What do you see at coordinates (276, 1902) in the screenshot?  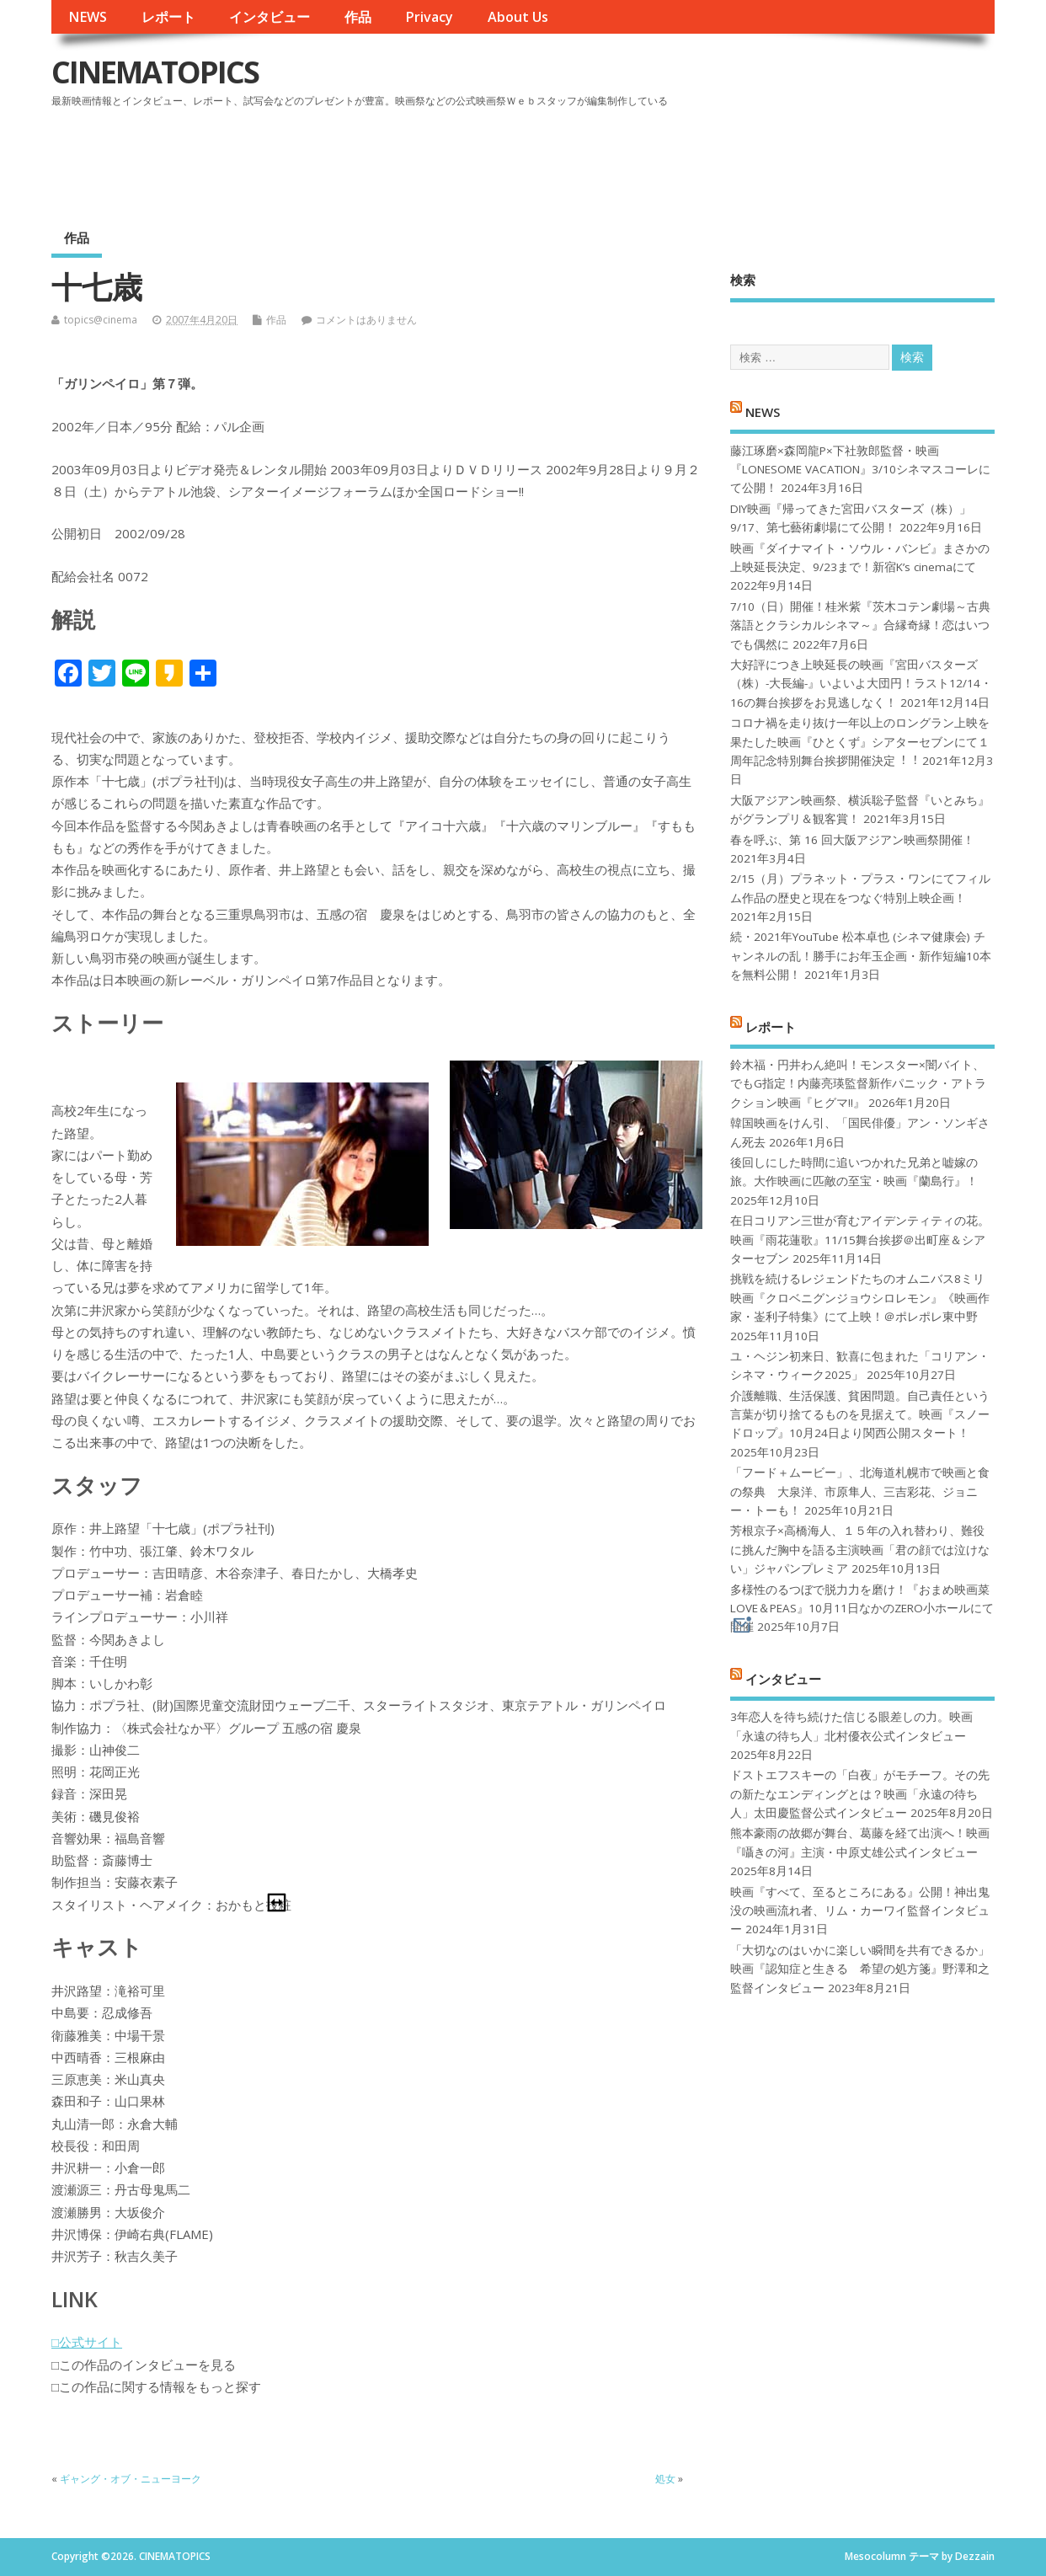 I see `flip image horizontally` at bounding box center [276, 1902].